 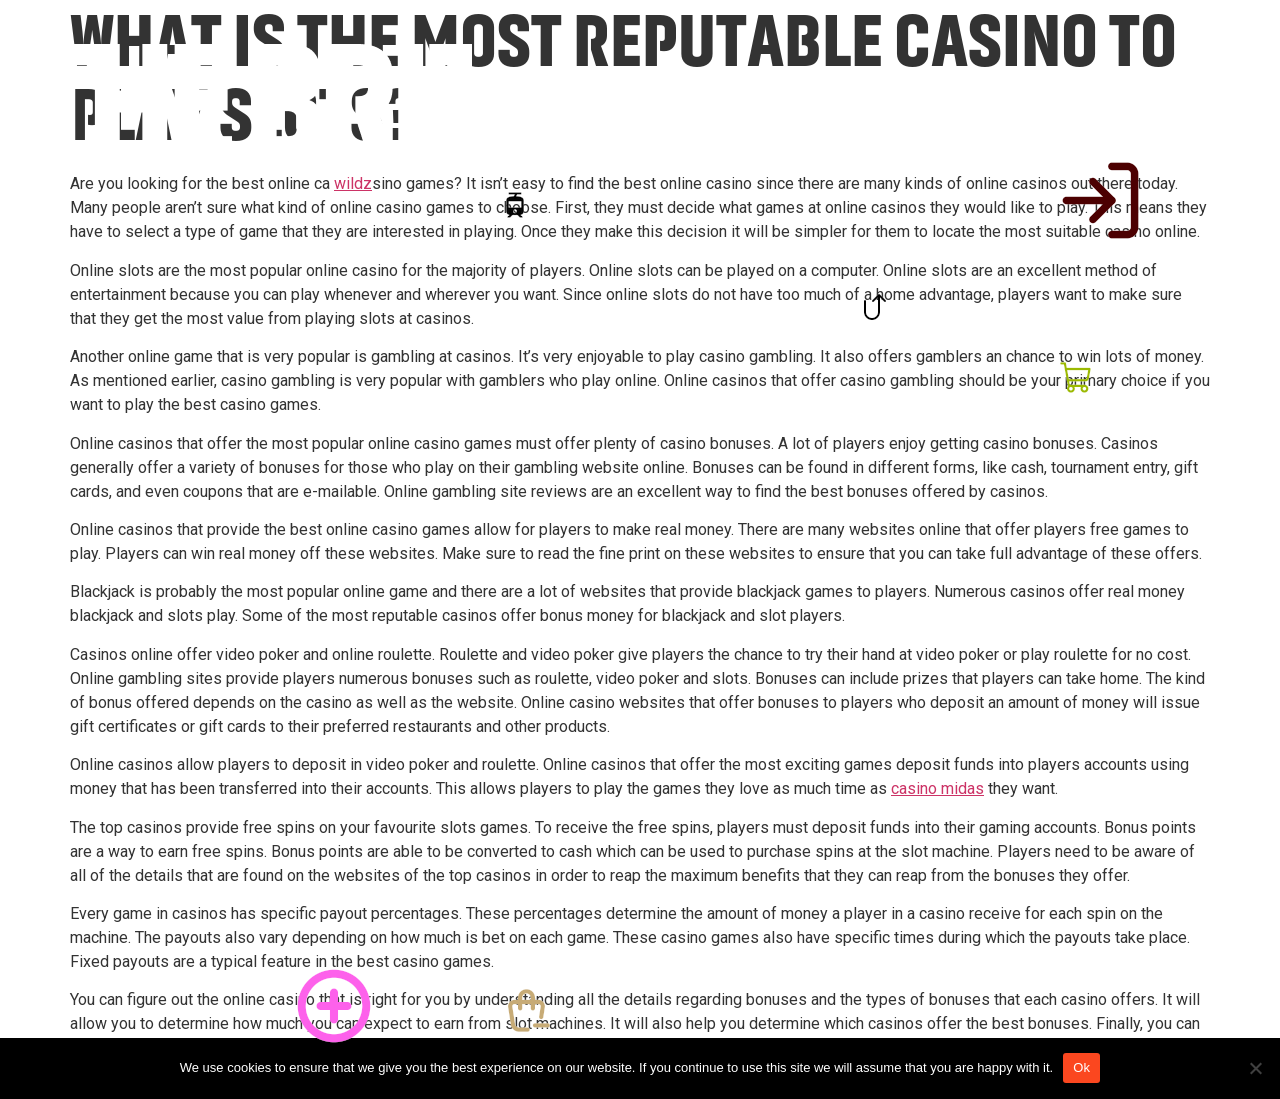 What do you see at coordinates (334, 1006) in the screenshot?
I see `add a new item` at bounding box center [334, 1006].